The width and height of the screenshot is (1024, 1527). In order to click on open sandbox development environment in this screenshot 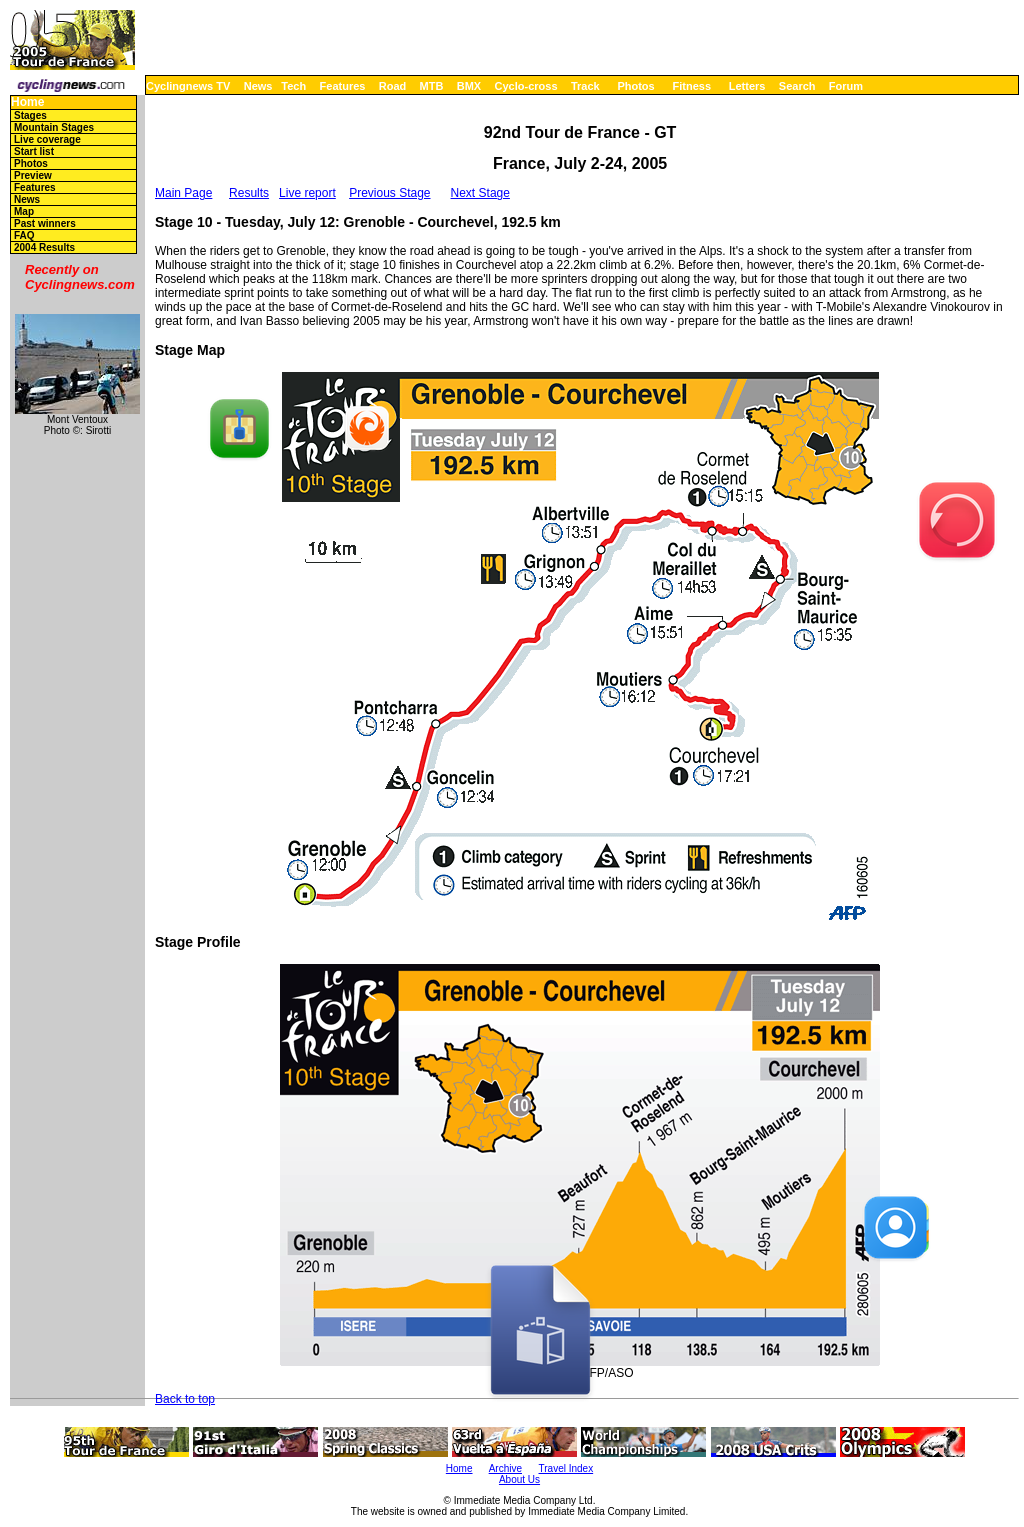, I will do `click(239, 428)`.